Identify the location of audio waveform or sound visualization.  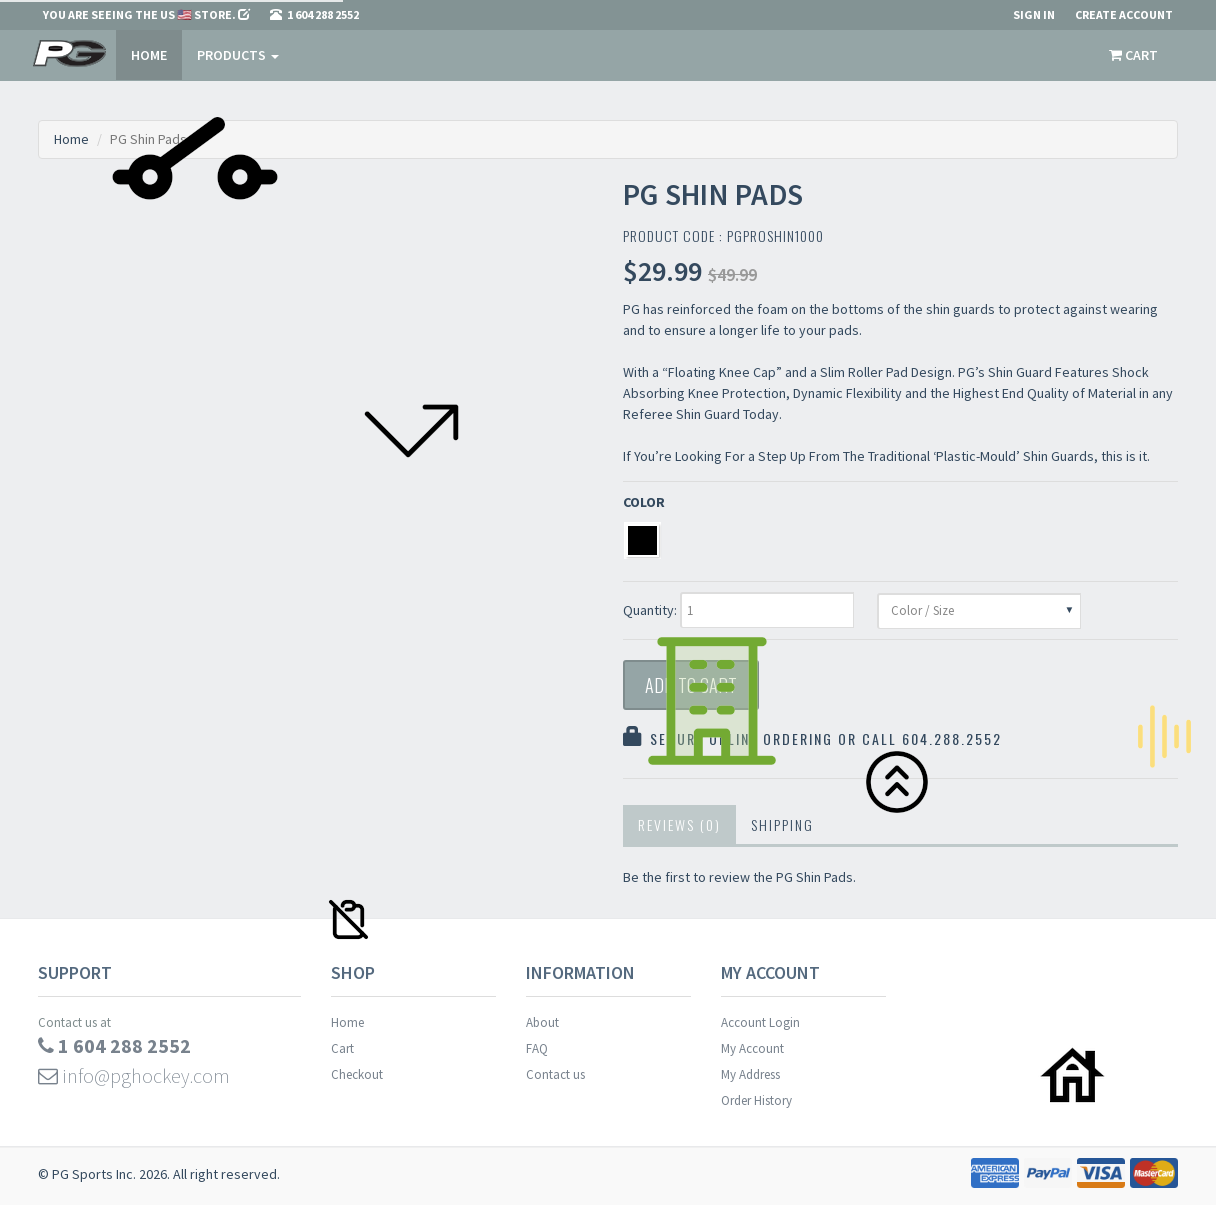
(1164, 736).